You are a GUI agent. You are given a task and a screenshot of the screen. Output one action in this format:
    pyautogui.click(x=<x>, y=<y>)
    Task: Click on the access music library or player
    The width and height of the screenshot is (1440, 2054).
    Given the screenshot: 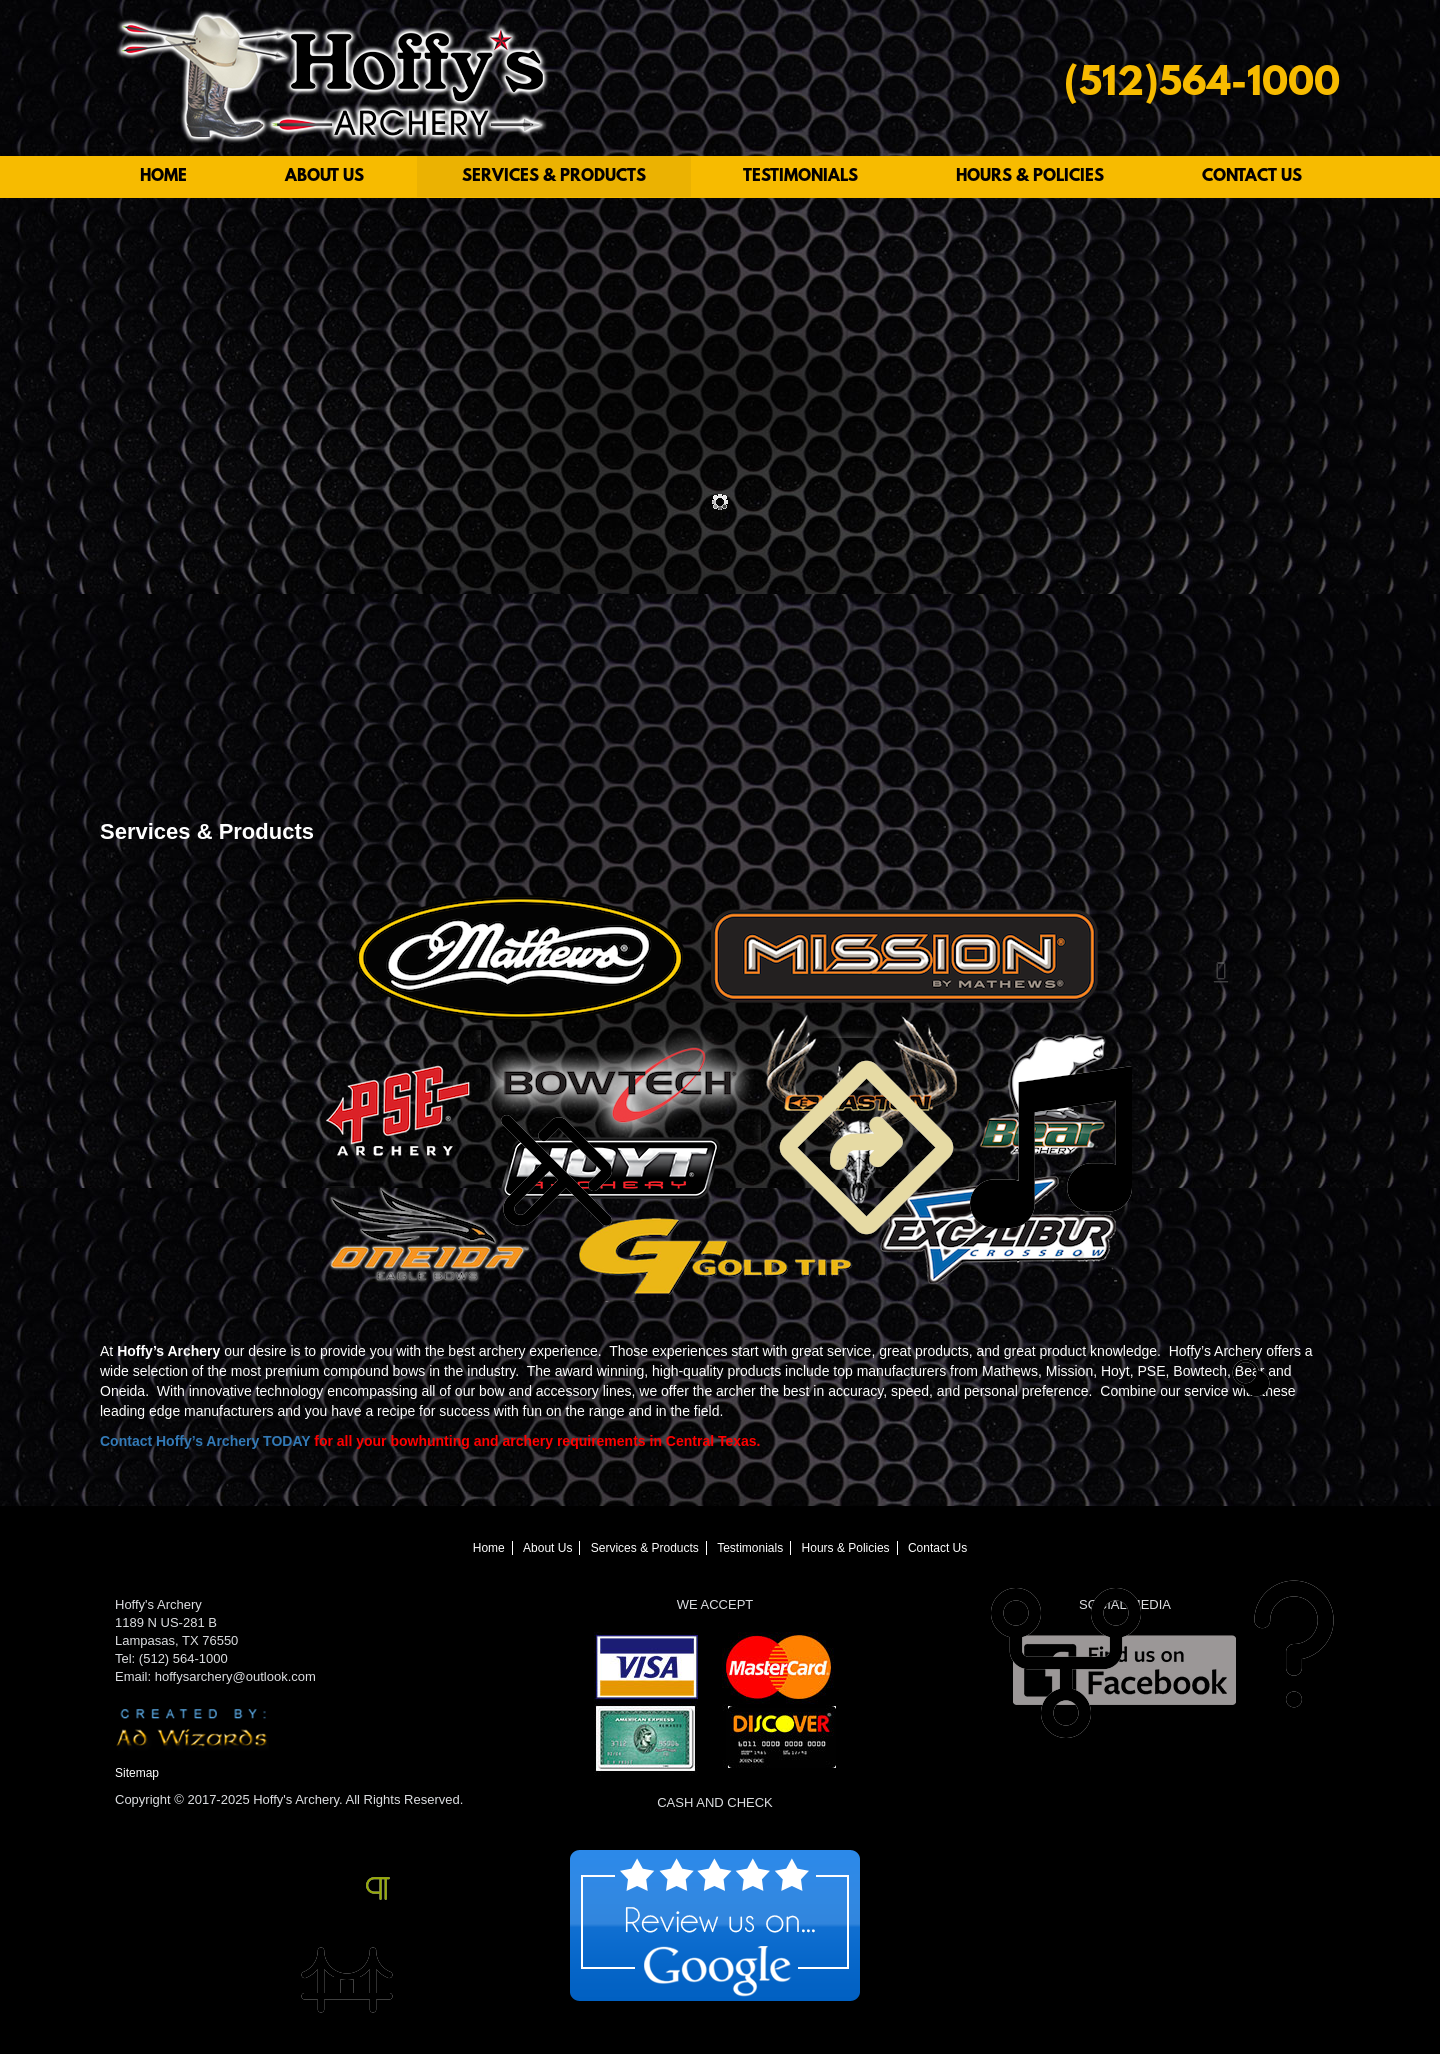 What is the action you would take?
    pyautogui.click(x=1051, y=1147)
    